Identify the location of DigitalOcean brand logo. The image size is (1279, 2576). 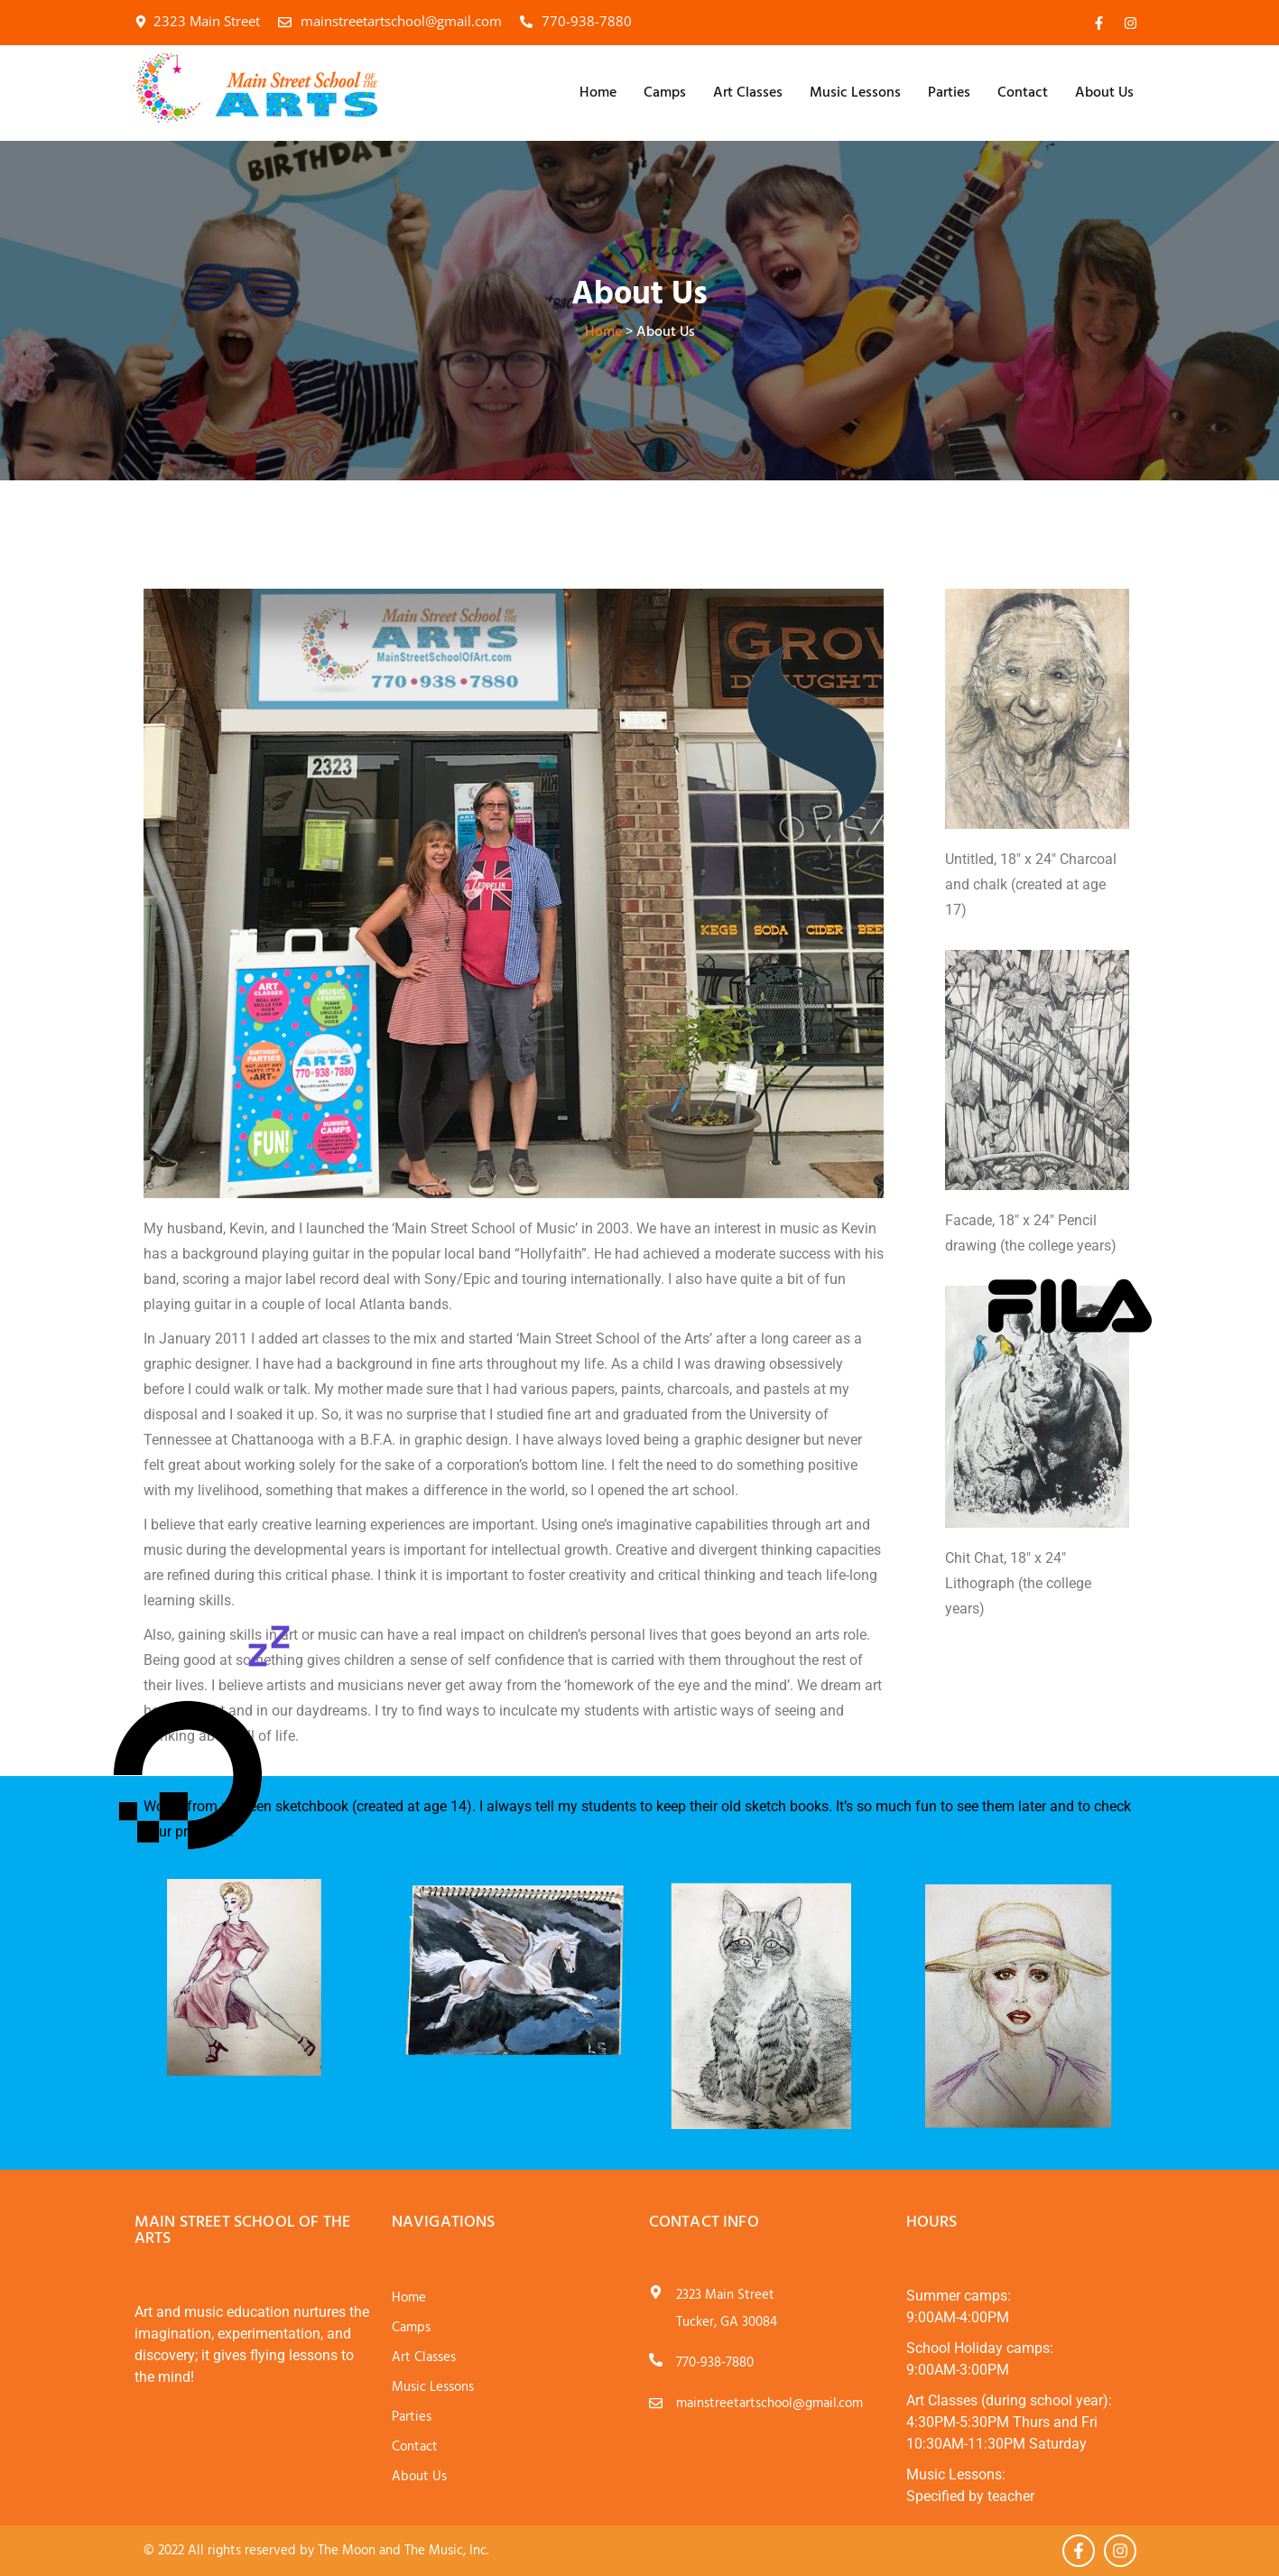
(188, 1775).